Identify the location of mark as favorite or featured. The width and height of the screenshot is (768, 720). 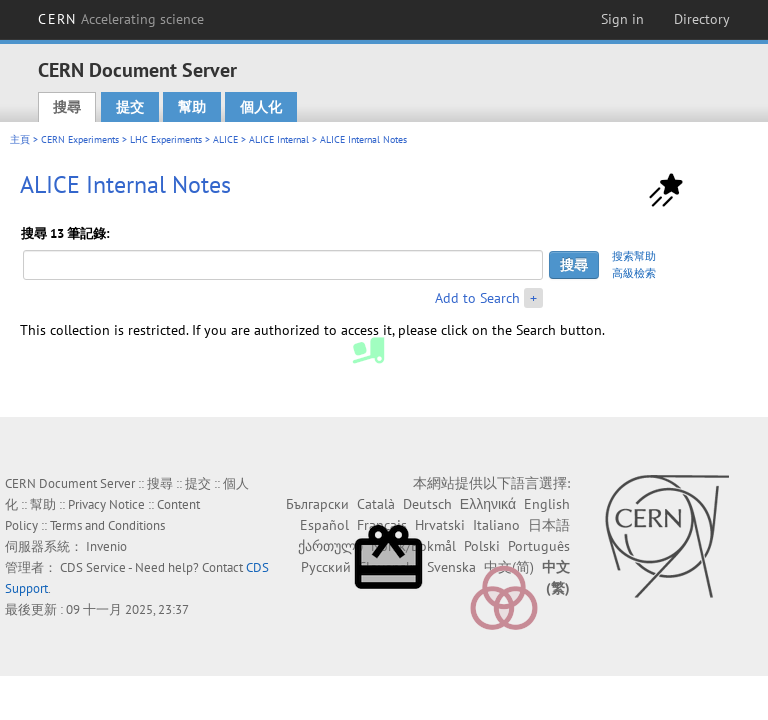
(666, 190).